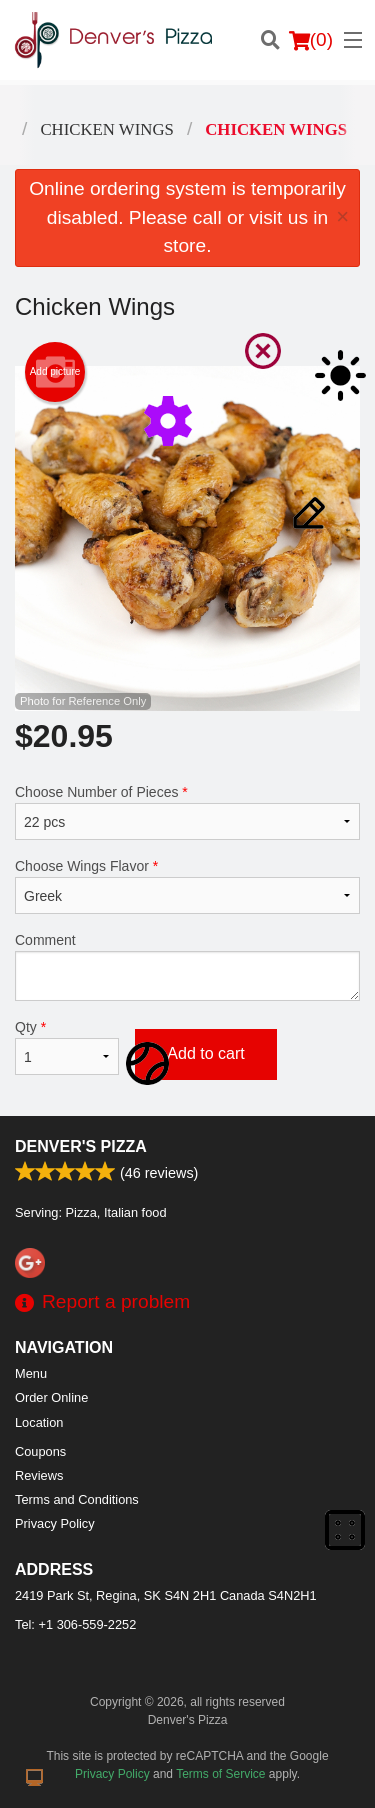  I want to click on increase screen brightness, so click(340, 375).